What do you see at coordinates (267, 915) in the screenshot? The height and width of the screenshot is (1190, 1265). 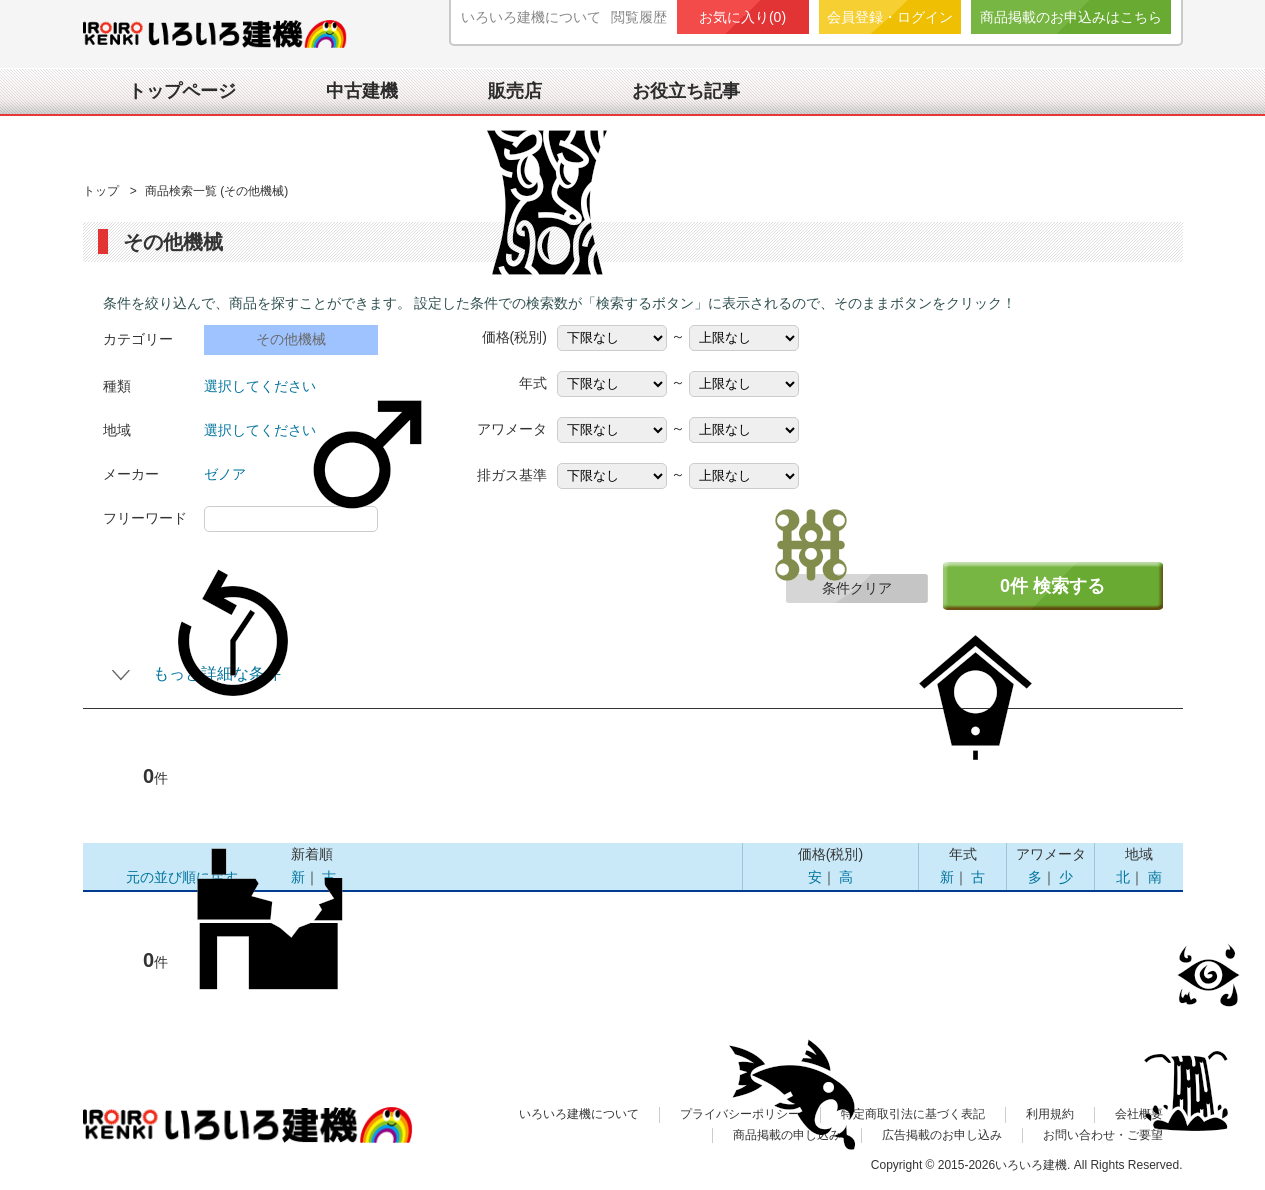 I see `report property damage` at bounding box center [267, 915].